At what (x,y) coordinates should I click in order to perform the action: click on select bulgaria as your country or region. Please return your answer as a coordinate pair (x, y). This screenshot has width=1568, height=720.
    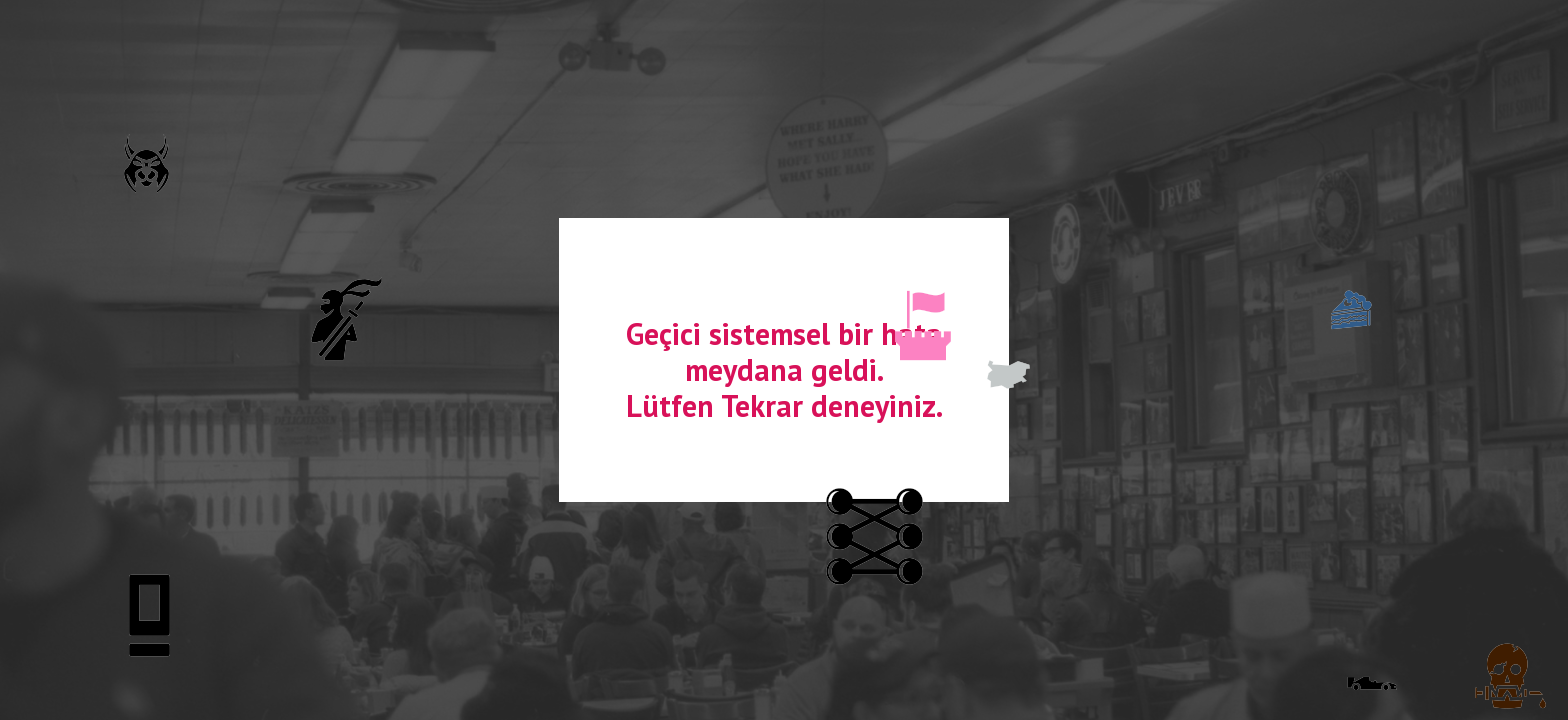
    Looking at the image, I should click on (1008, 374).